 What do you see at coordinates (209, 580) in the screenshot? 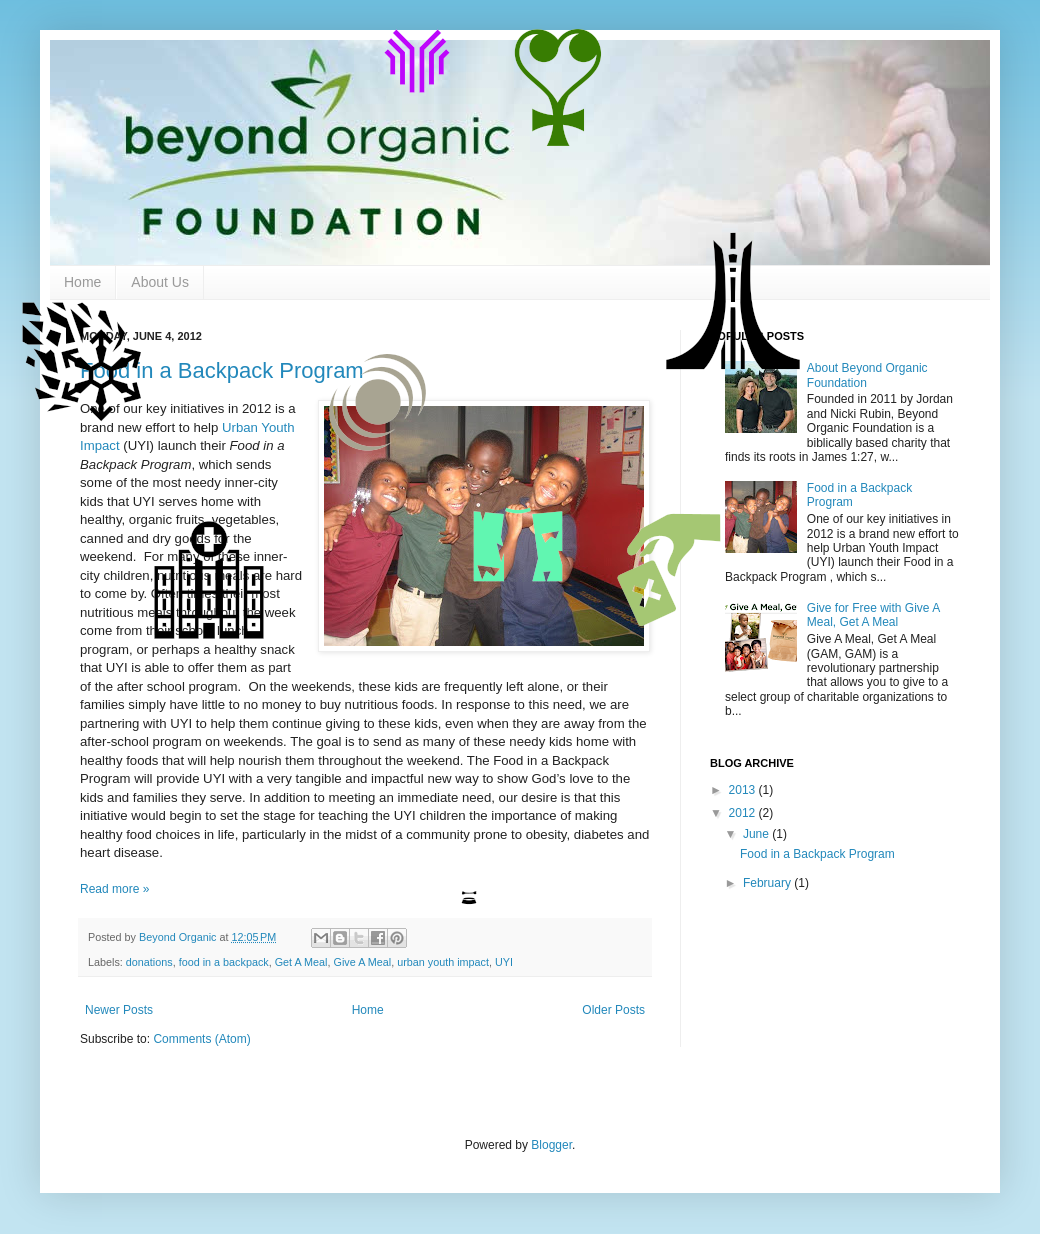
I see `find nearby hospitals or medical facilities` at bounding box center [209, 580].